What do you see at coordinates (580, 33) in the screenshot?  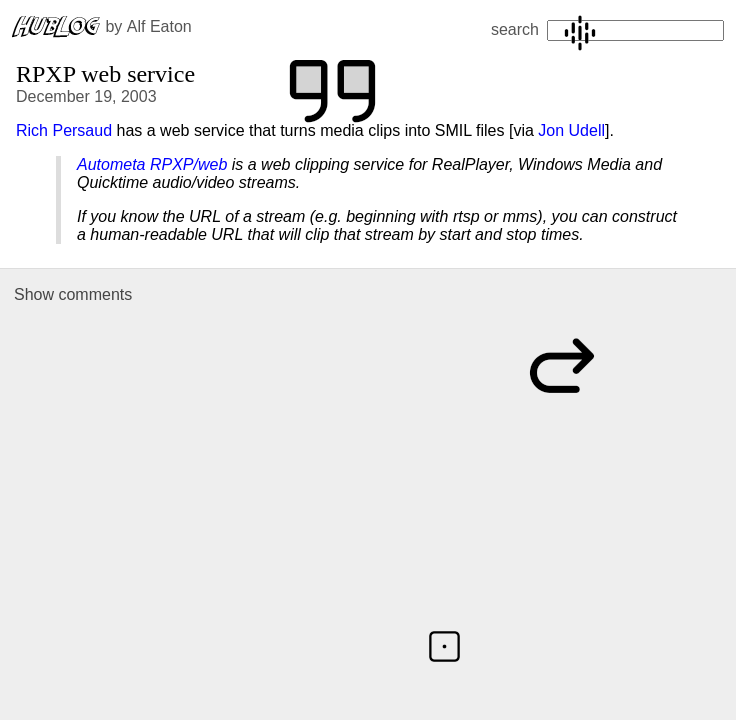 I see `open google podcasts app` at bounding box center [580, 33].